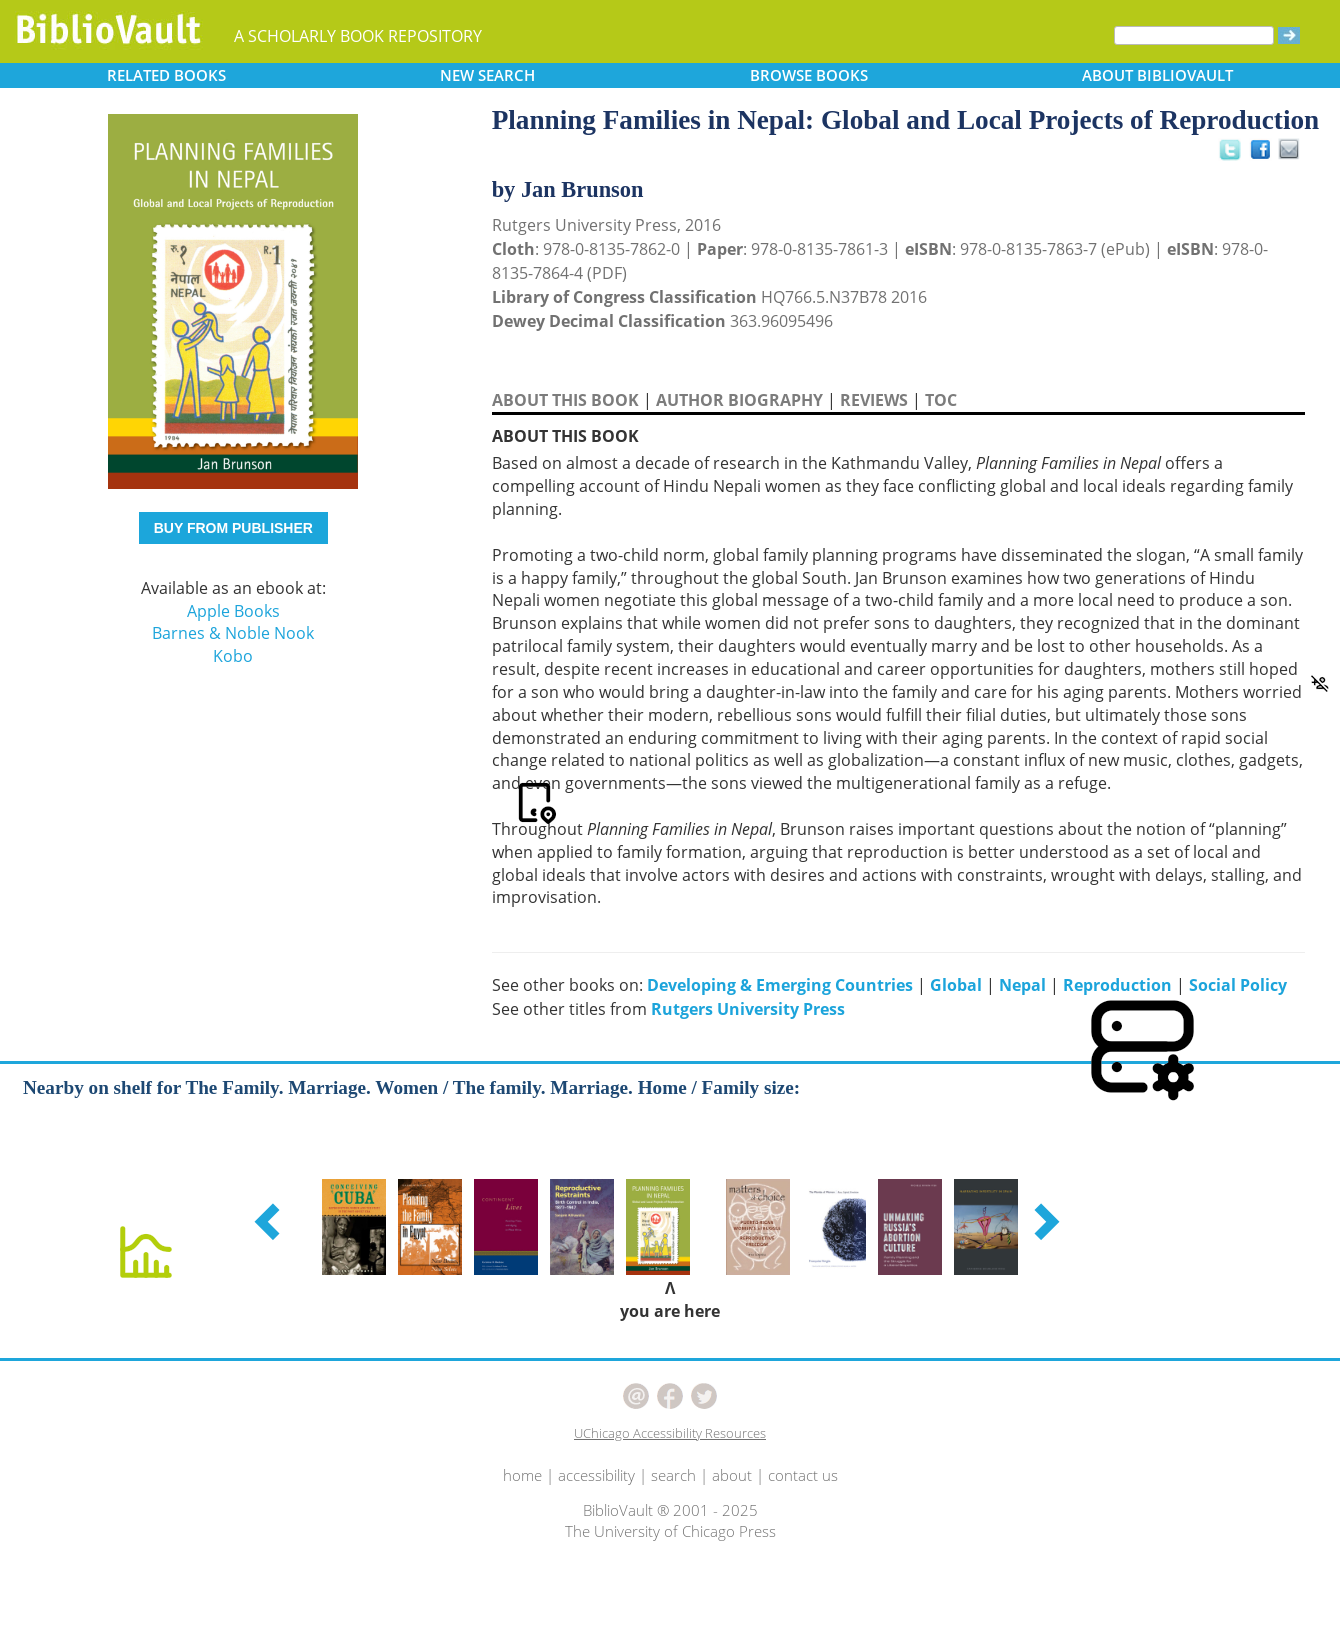 The image size is (1340, 1627). Describe the element at coordinates (146, 1252) in the screenshot. I see `view histogram or distribution chart` at that location.